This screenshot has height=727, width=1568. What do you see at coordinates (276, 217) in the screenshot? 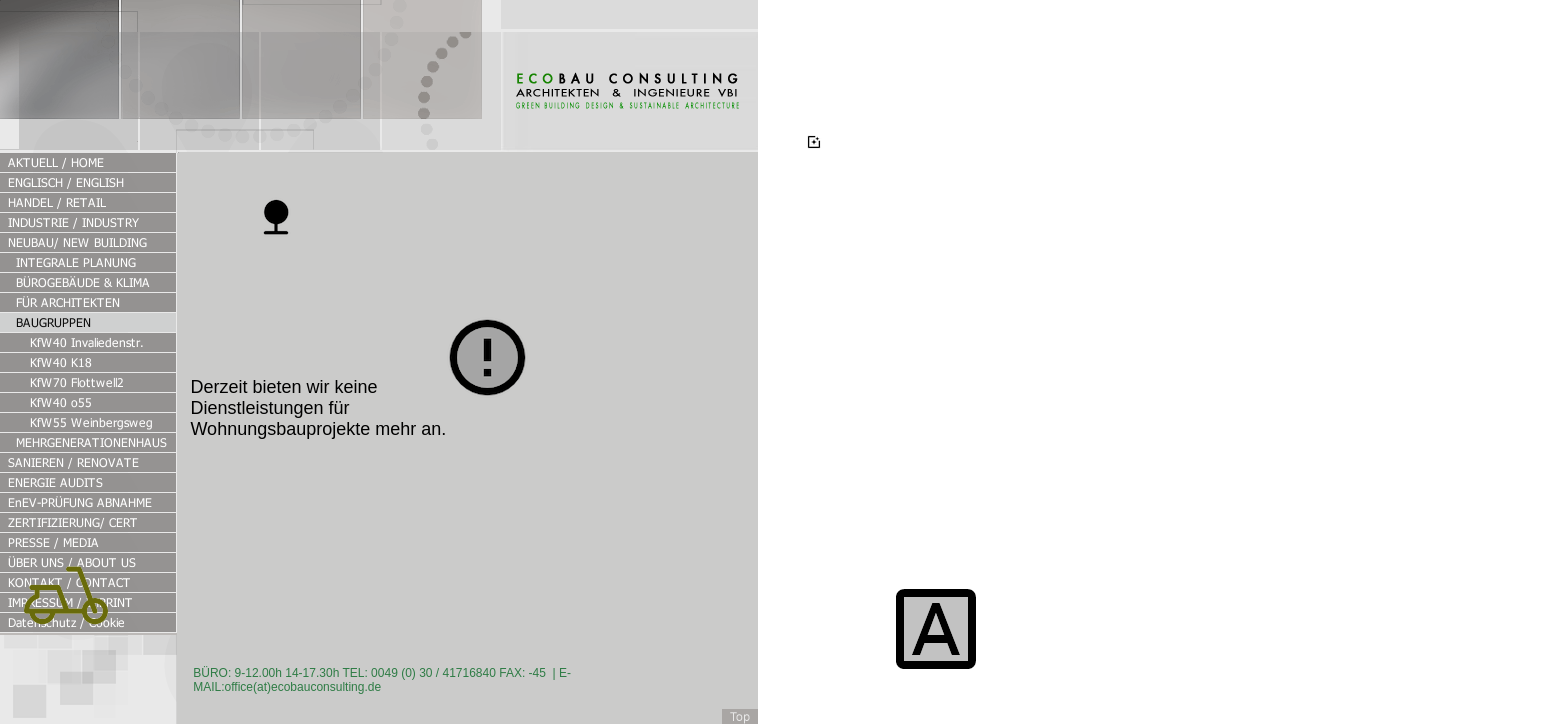
I see `view nature or outdoor content` at bounding box center [276, 217].